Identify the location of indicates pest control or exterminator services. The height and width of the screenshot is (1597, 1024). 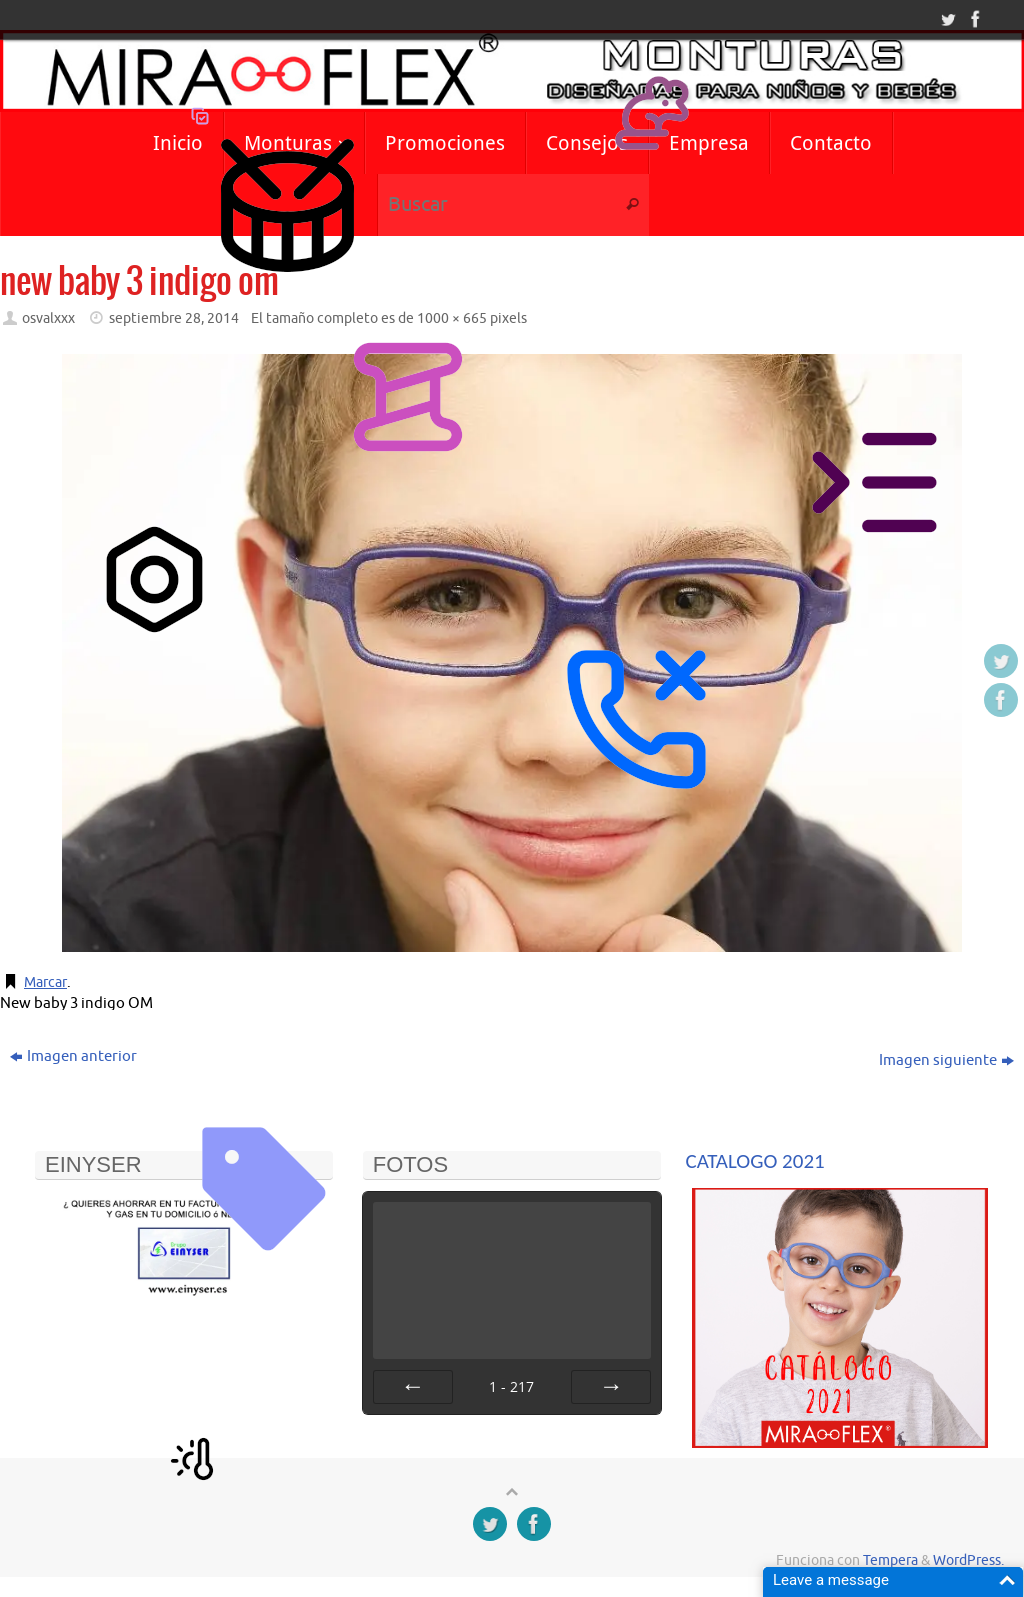
(652, 113).